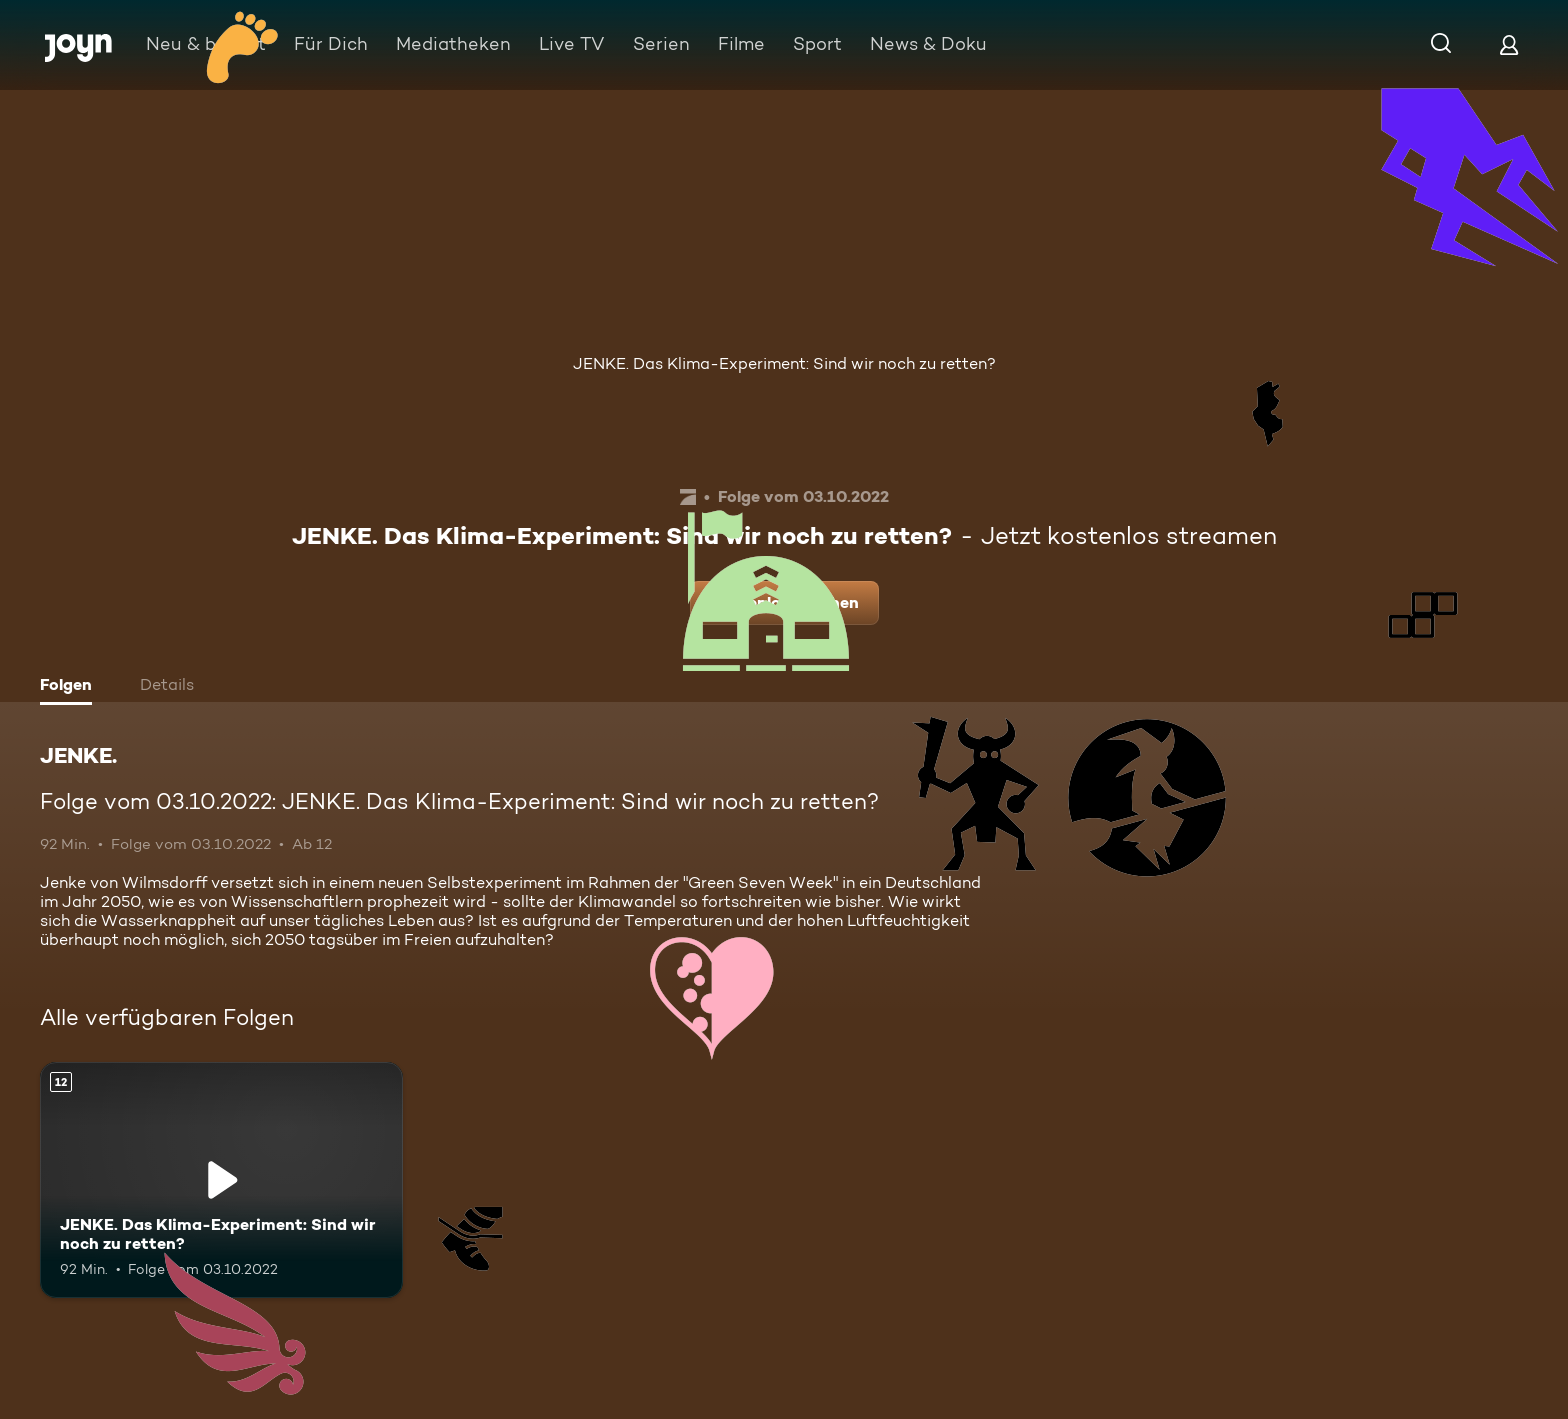 The height and width of the screenshot is (1419, 1568). What do you see at coordinates (1147, 798) in the screenshot?
I see `witch character or Halloween-themed game element` at bounding box center [1147, 798].